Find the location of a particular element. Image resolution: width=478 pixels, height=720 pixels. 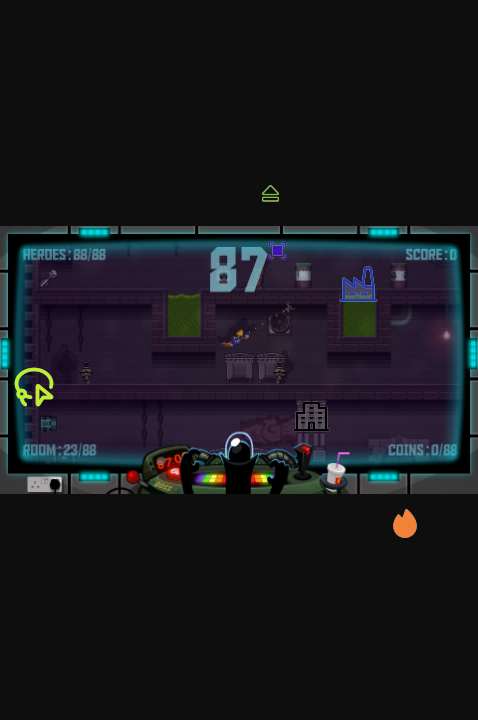

view apartment or residential listings is located at coordinates (311, 416).